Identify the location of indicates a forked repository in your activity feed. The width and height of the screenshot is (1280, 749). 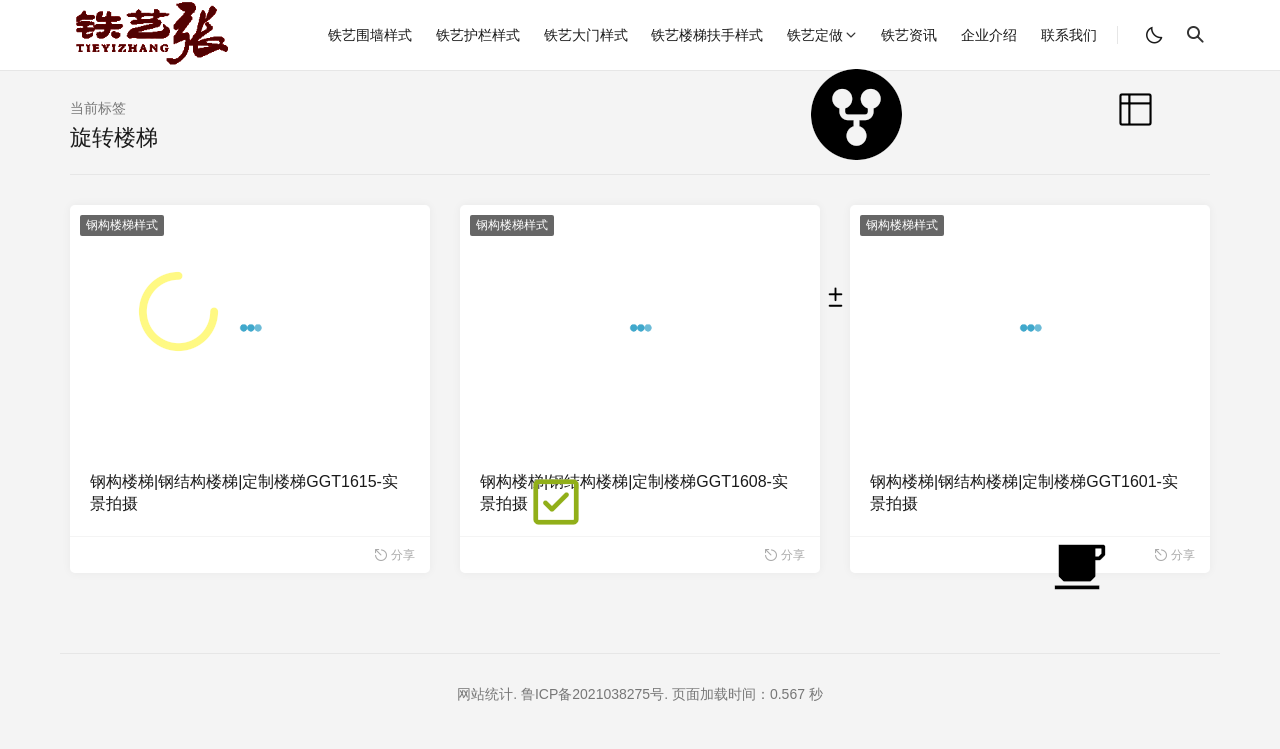
(856, 114).